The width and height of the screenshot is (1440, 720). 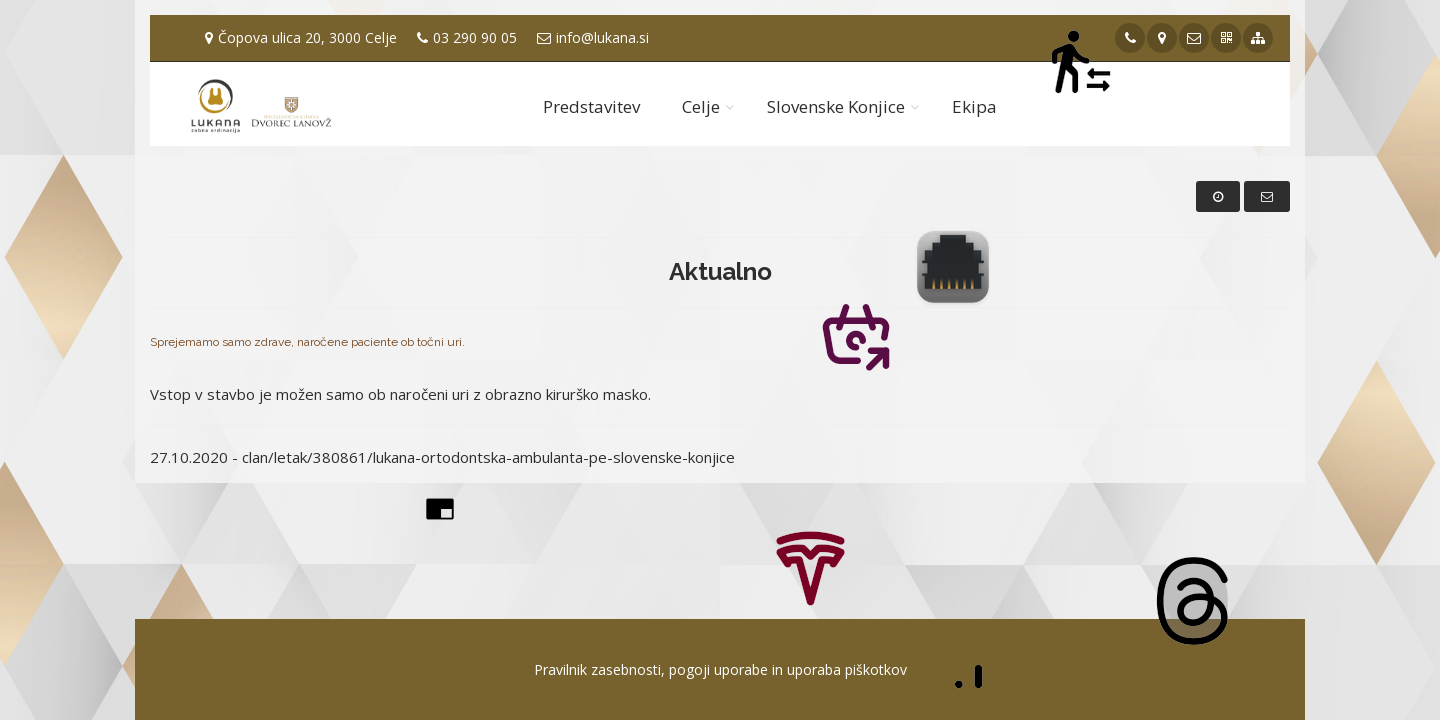 What do you see at coordinates (1081, 61) in the screenshot?
I see `transfer between transit lines or platforms` at bounding box center [1081, 61].